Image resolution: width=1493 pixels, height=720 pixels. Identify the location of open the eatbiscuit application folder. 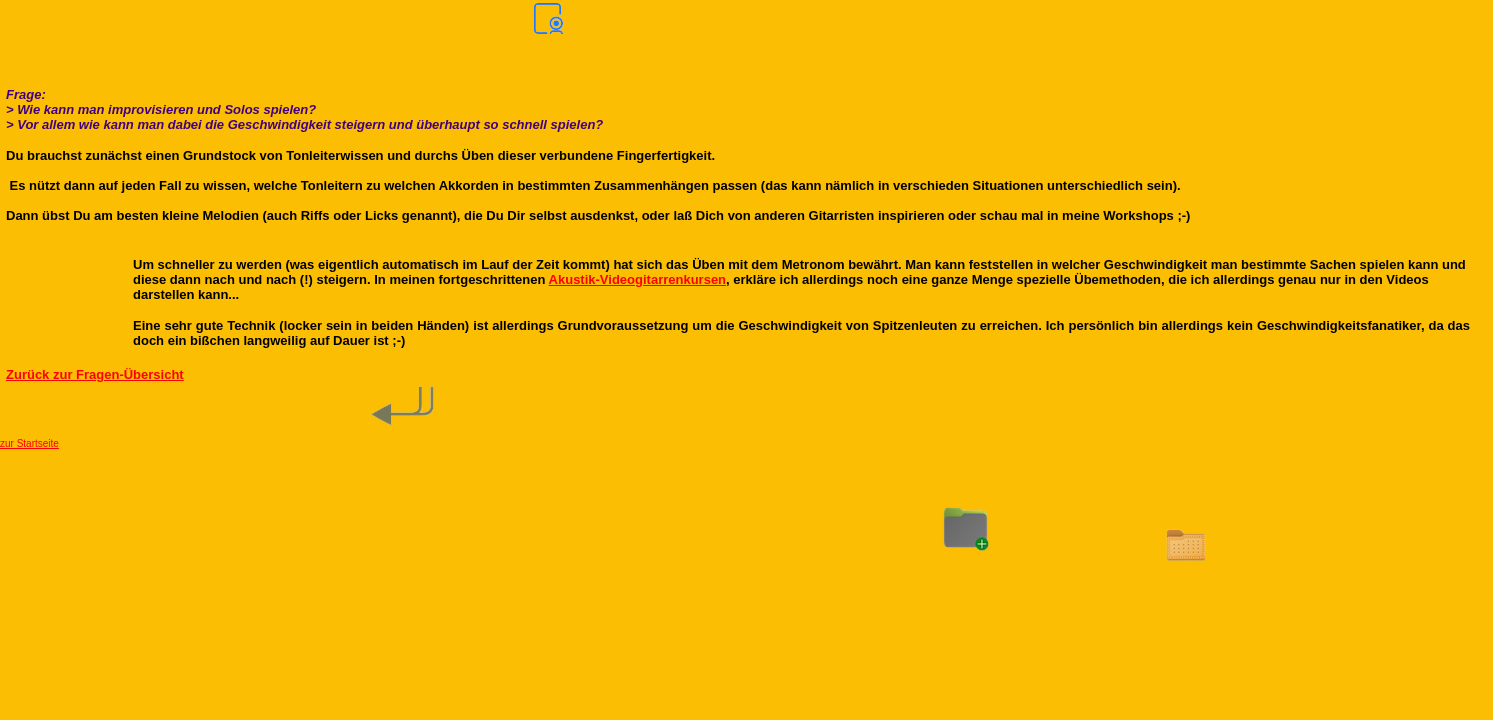
(1186, 546).